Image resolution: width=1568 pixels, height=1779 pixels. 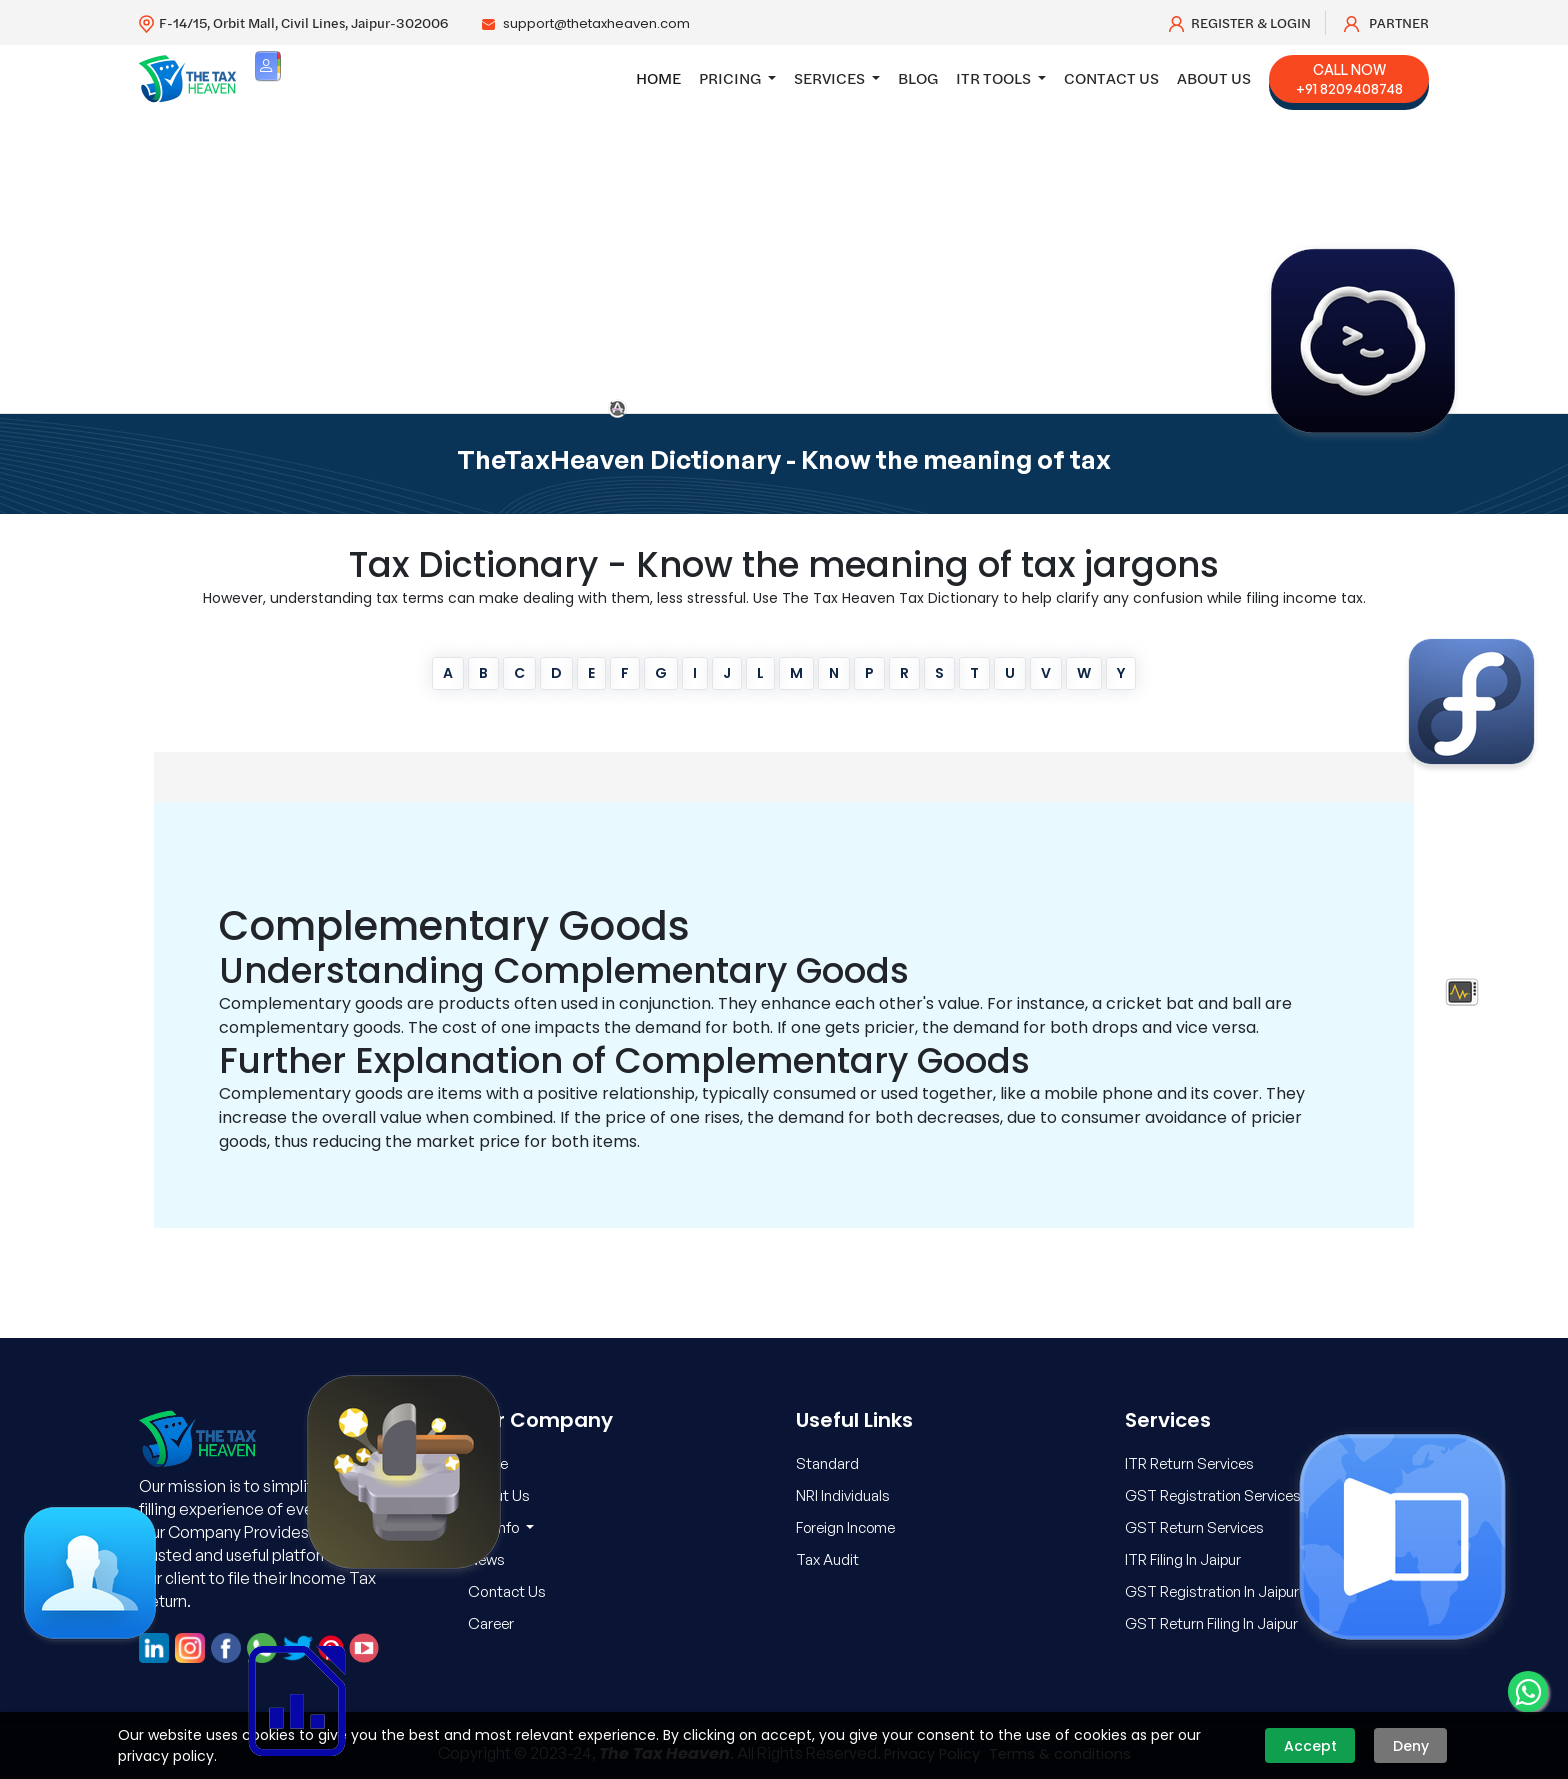 I want to click on check for and install software updates, so click(x=617, y=408).